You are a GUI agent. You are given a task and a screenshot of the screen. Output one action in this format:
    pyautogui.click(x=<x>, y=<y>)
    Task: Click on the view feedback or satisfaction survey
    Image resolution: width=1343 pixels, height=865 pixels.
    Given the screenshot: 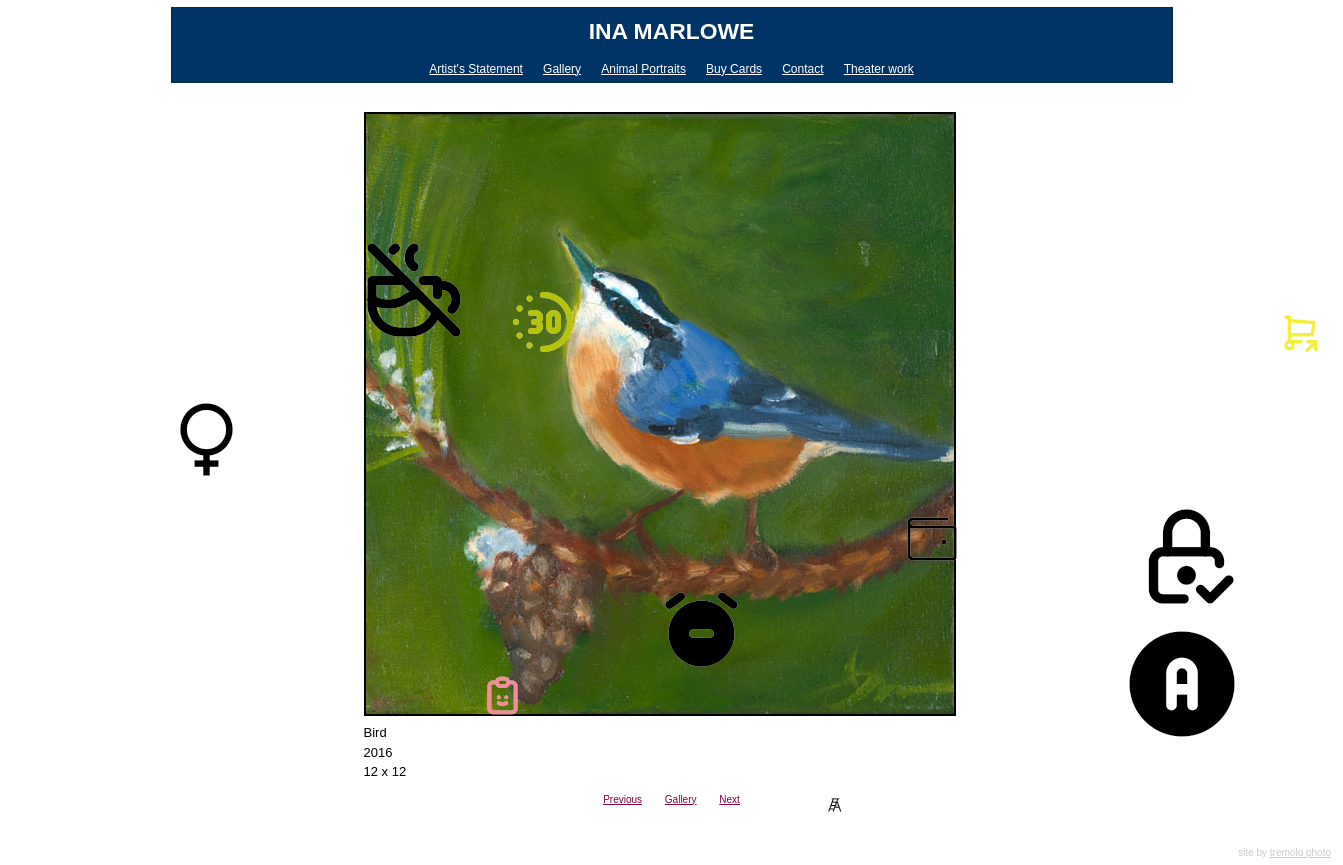 What is the action you would take?
    pyautogui.click(x=502, y=695)
    